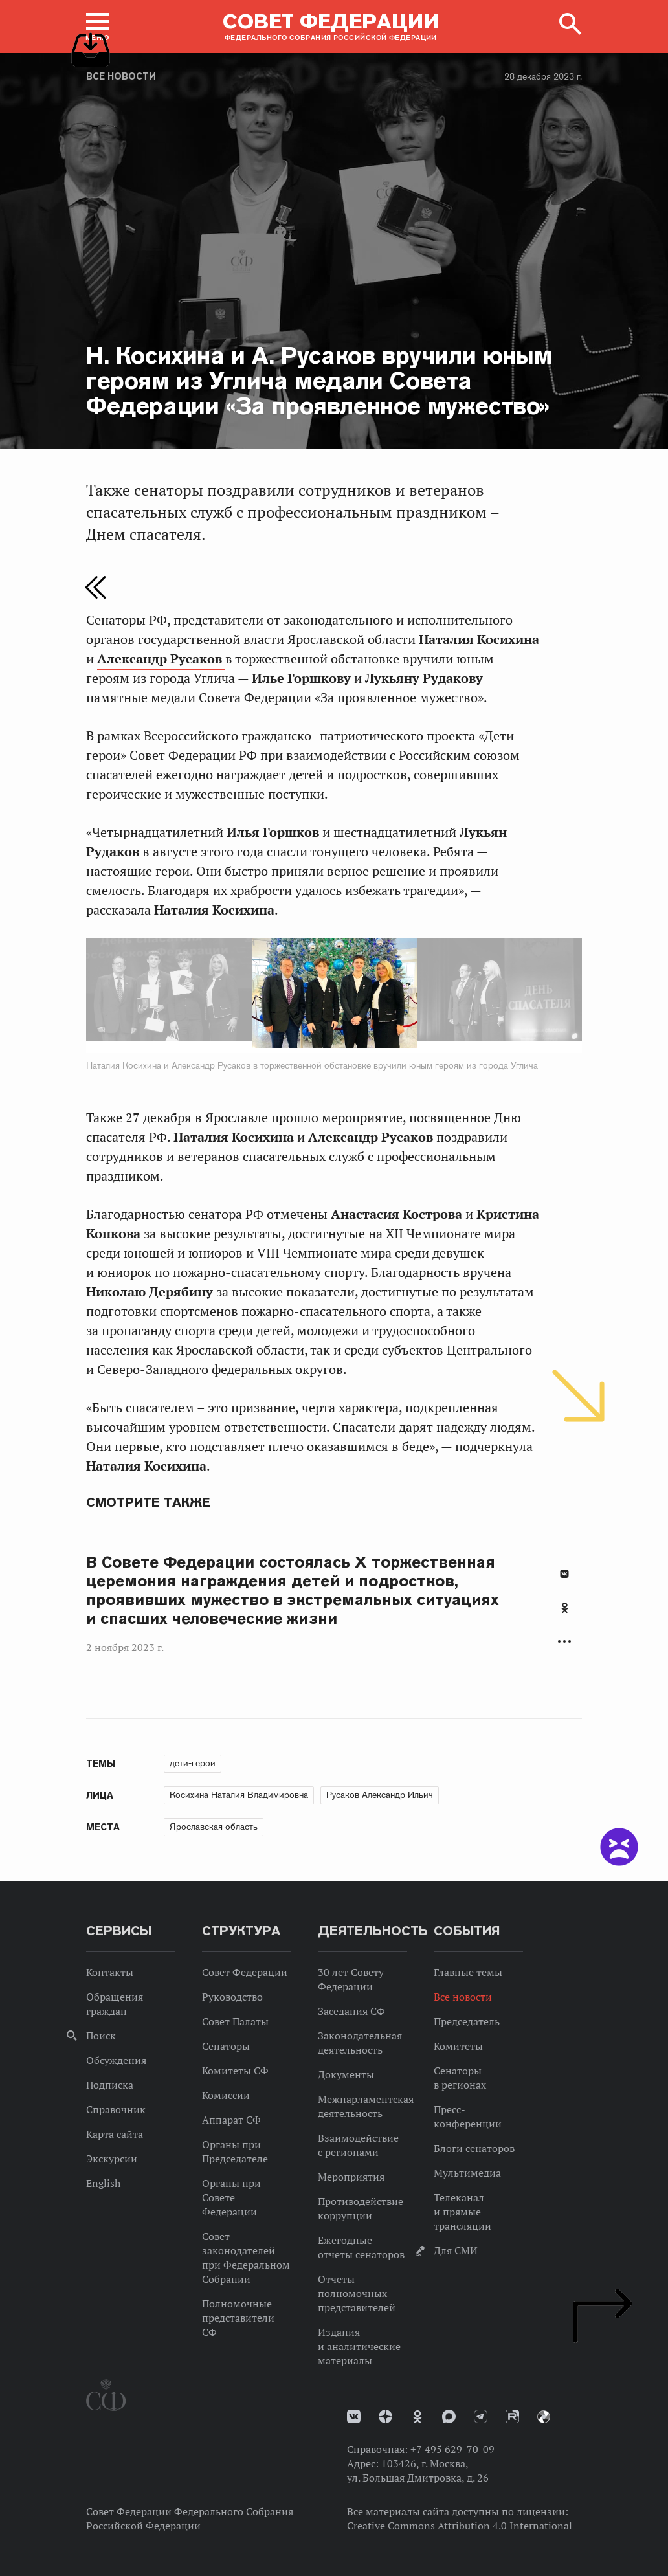  What do you see at coordinates (578, 1395) in the screenshot?
I see `navigate to the next item diagonally` at bounding box center [578, 1395].